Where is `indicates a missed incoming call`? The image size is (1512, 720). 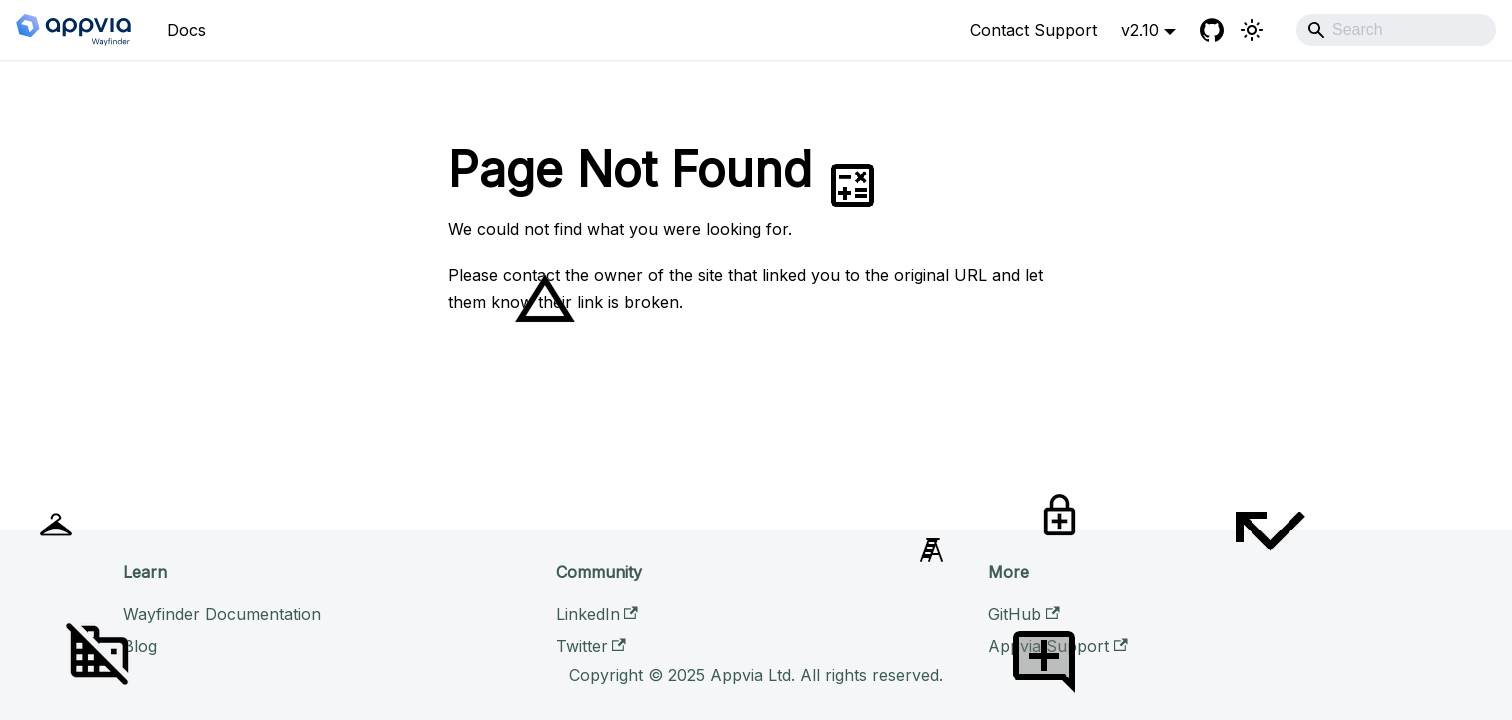 indicates a missed incoming call is located at coordinates (1270, 530).